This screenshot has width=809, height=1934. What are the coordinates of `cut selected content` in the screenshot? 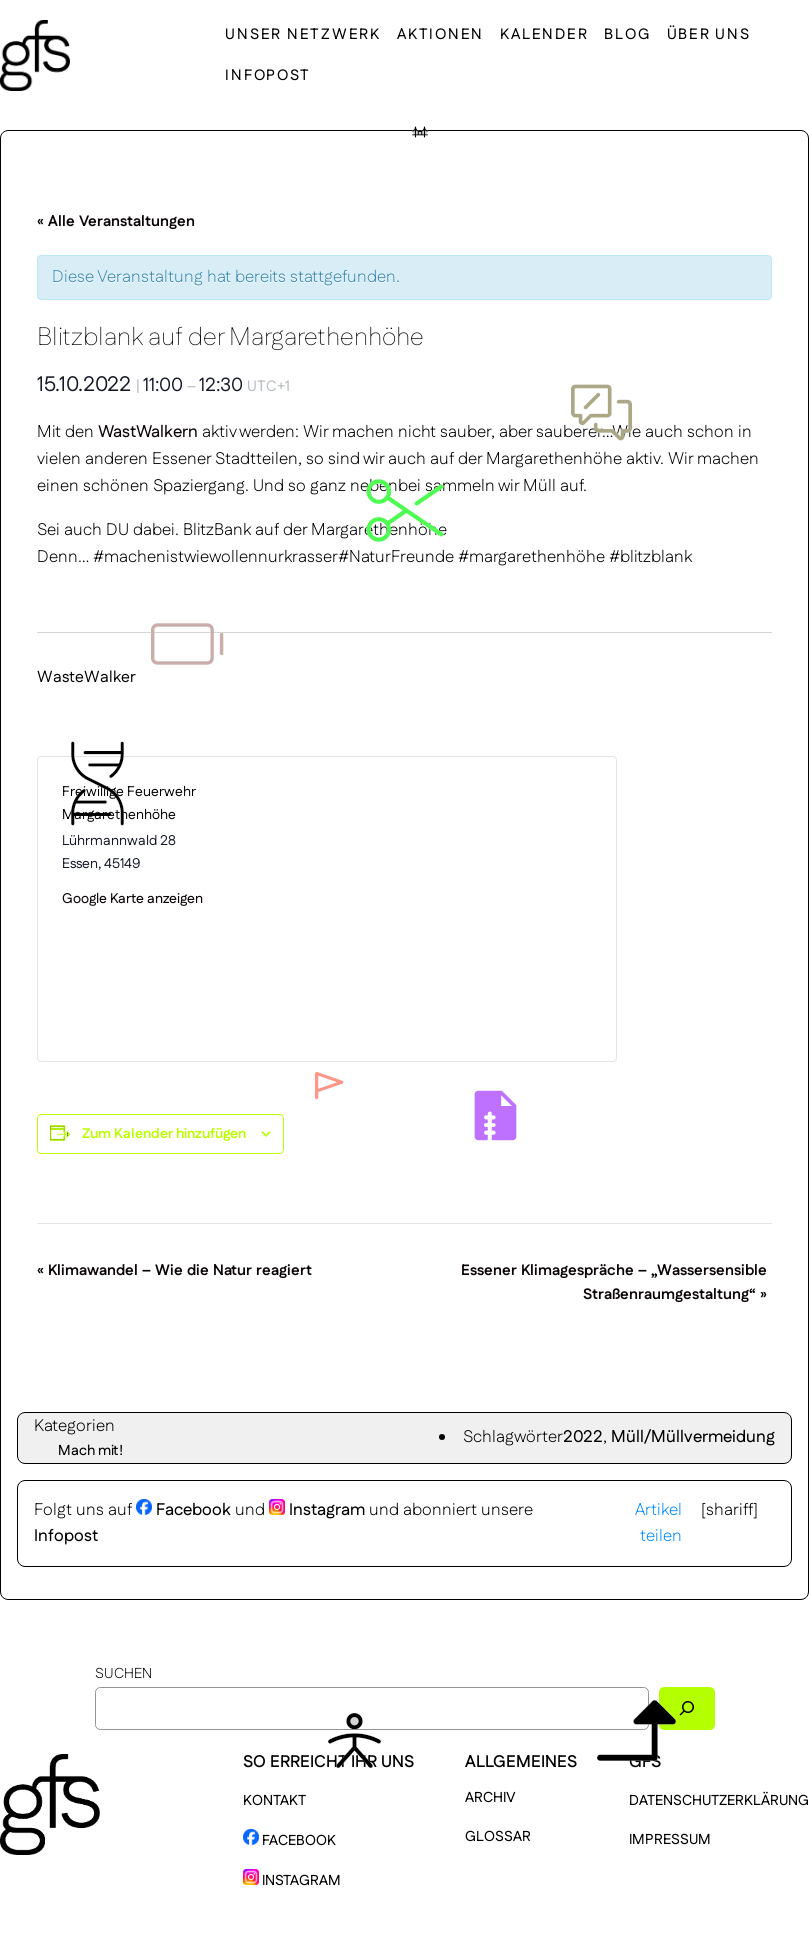 It's located at (403, 510).